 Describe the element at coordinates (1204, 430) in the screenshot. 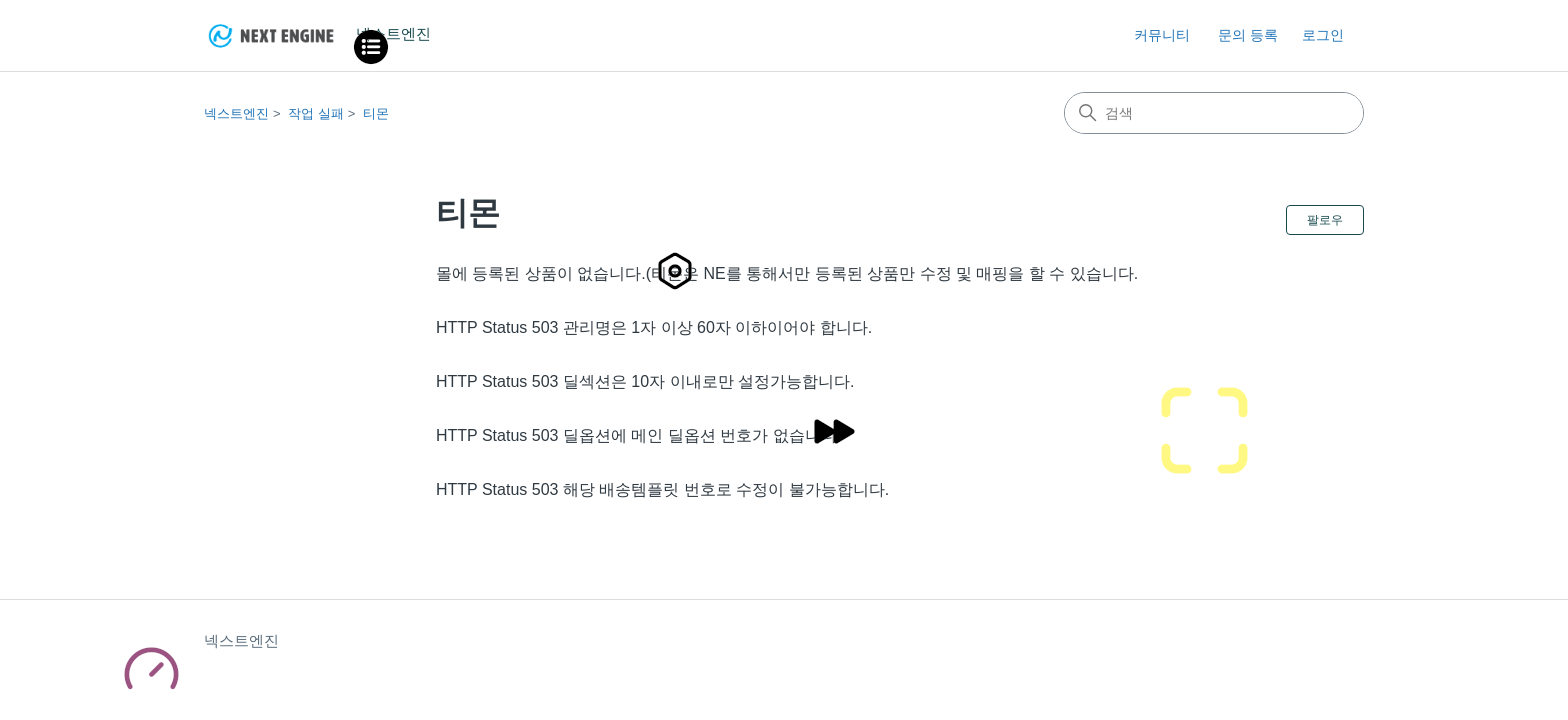

I see `scan a QR code or barcode` at that location.